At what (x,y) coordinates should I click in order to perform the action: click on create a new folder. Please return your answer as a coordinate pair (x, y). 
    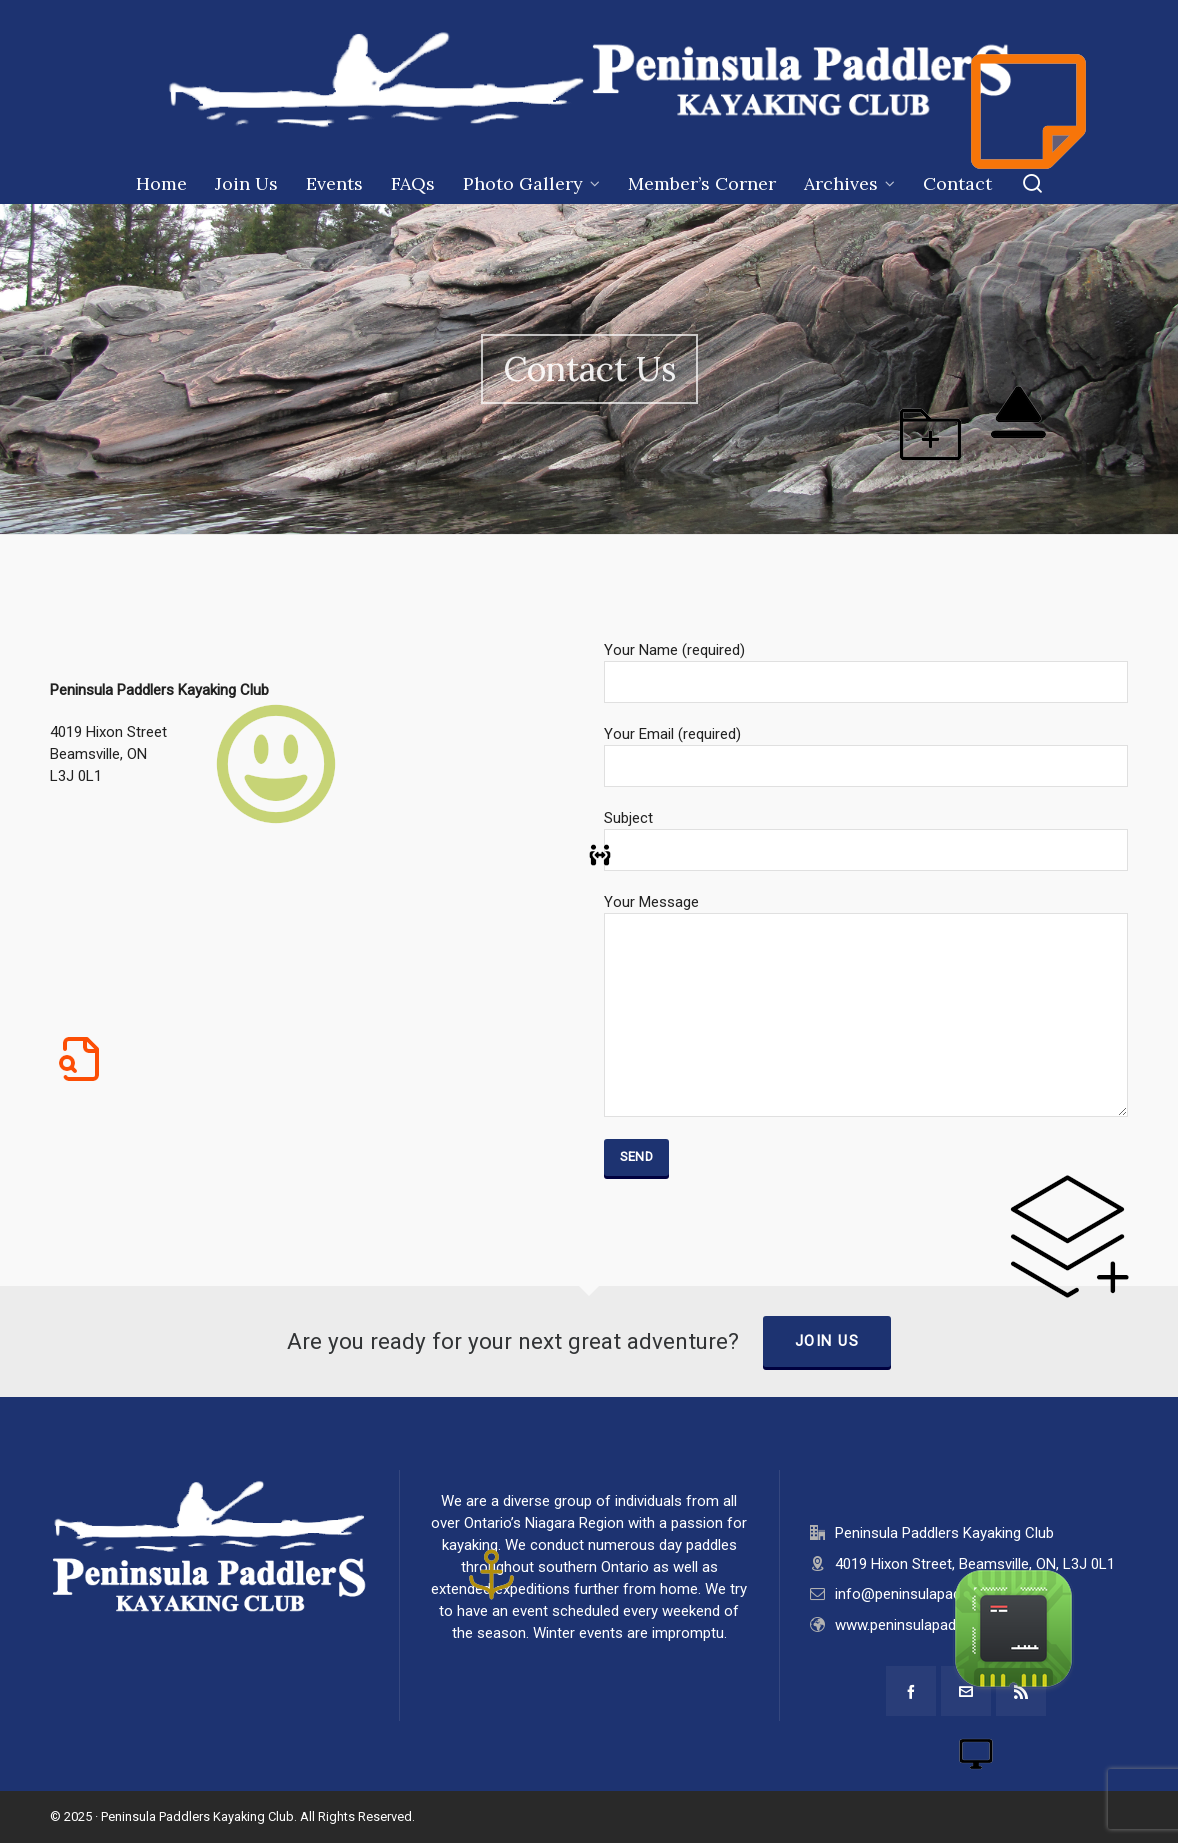
    Looking at the image, I should click on (930, 434).